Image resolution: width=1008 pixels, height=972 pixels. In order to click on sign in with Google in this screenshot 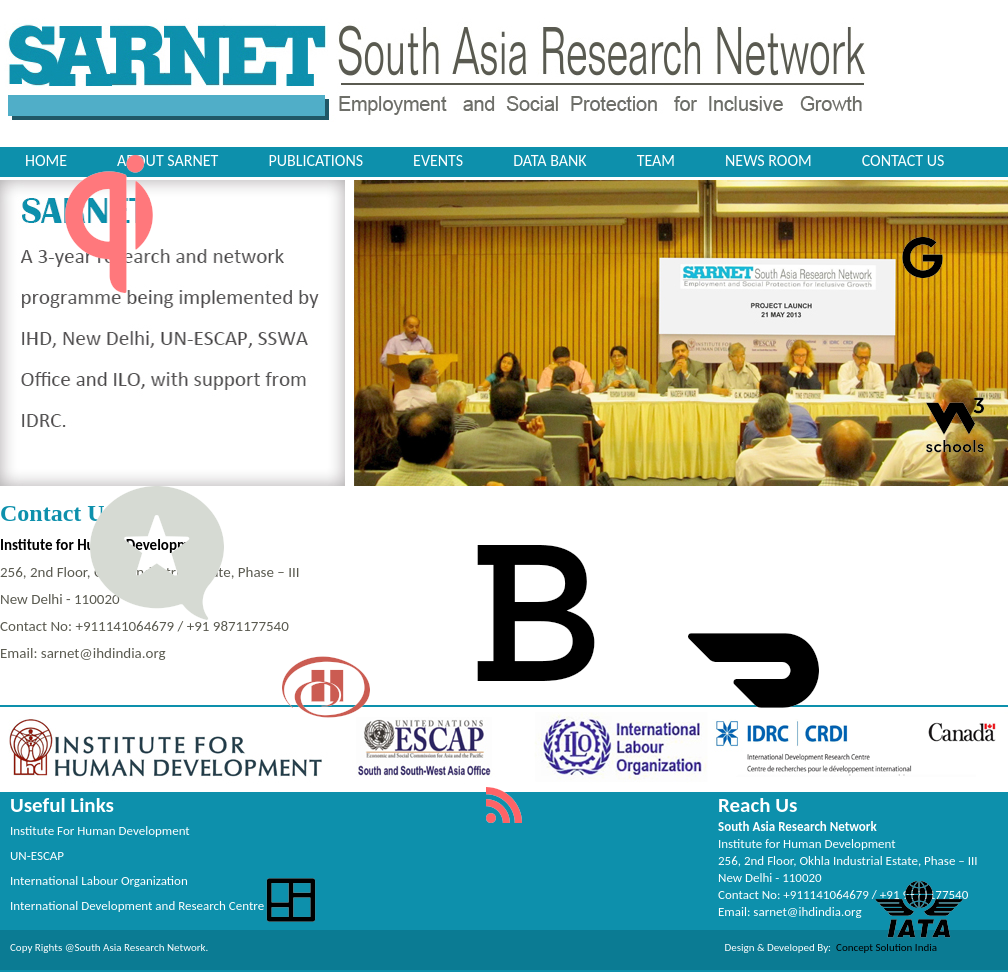, I will do `click(922, 257)`.